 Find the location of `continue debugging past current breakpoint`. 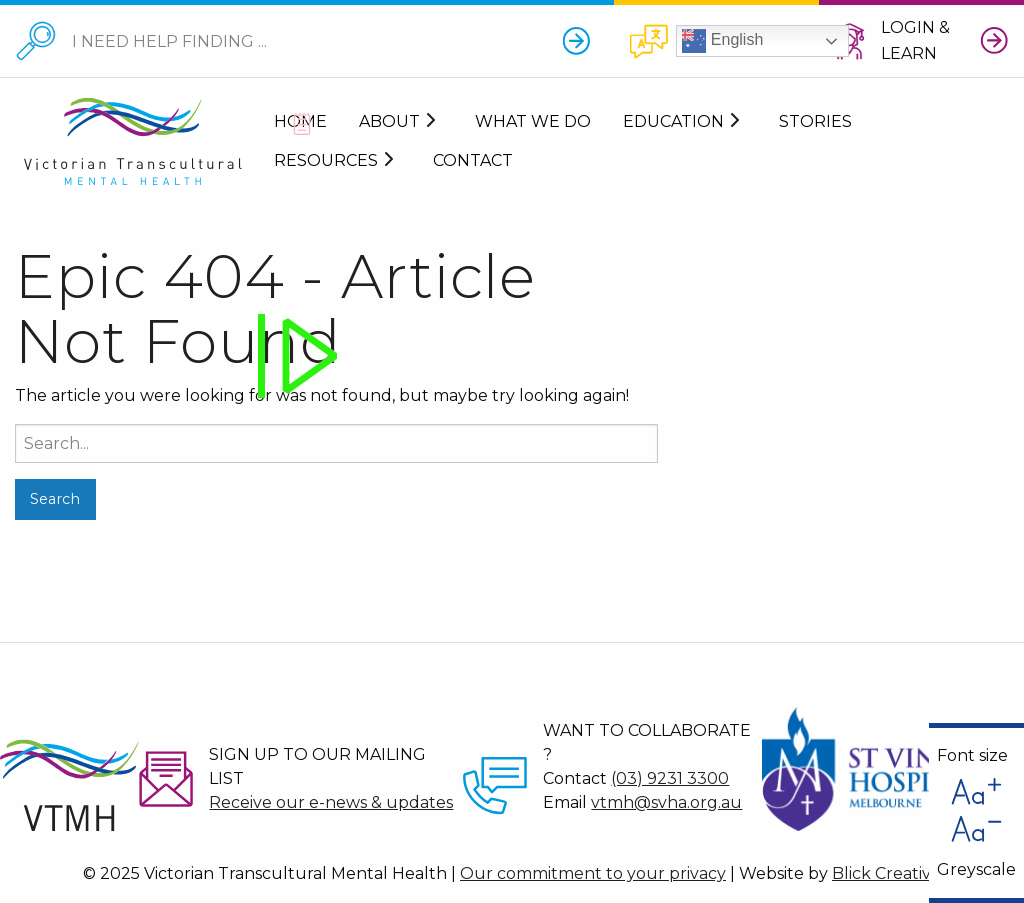

continue debugging past current breakpoint is located at coordinates (293, 356).